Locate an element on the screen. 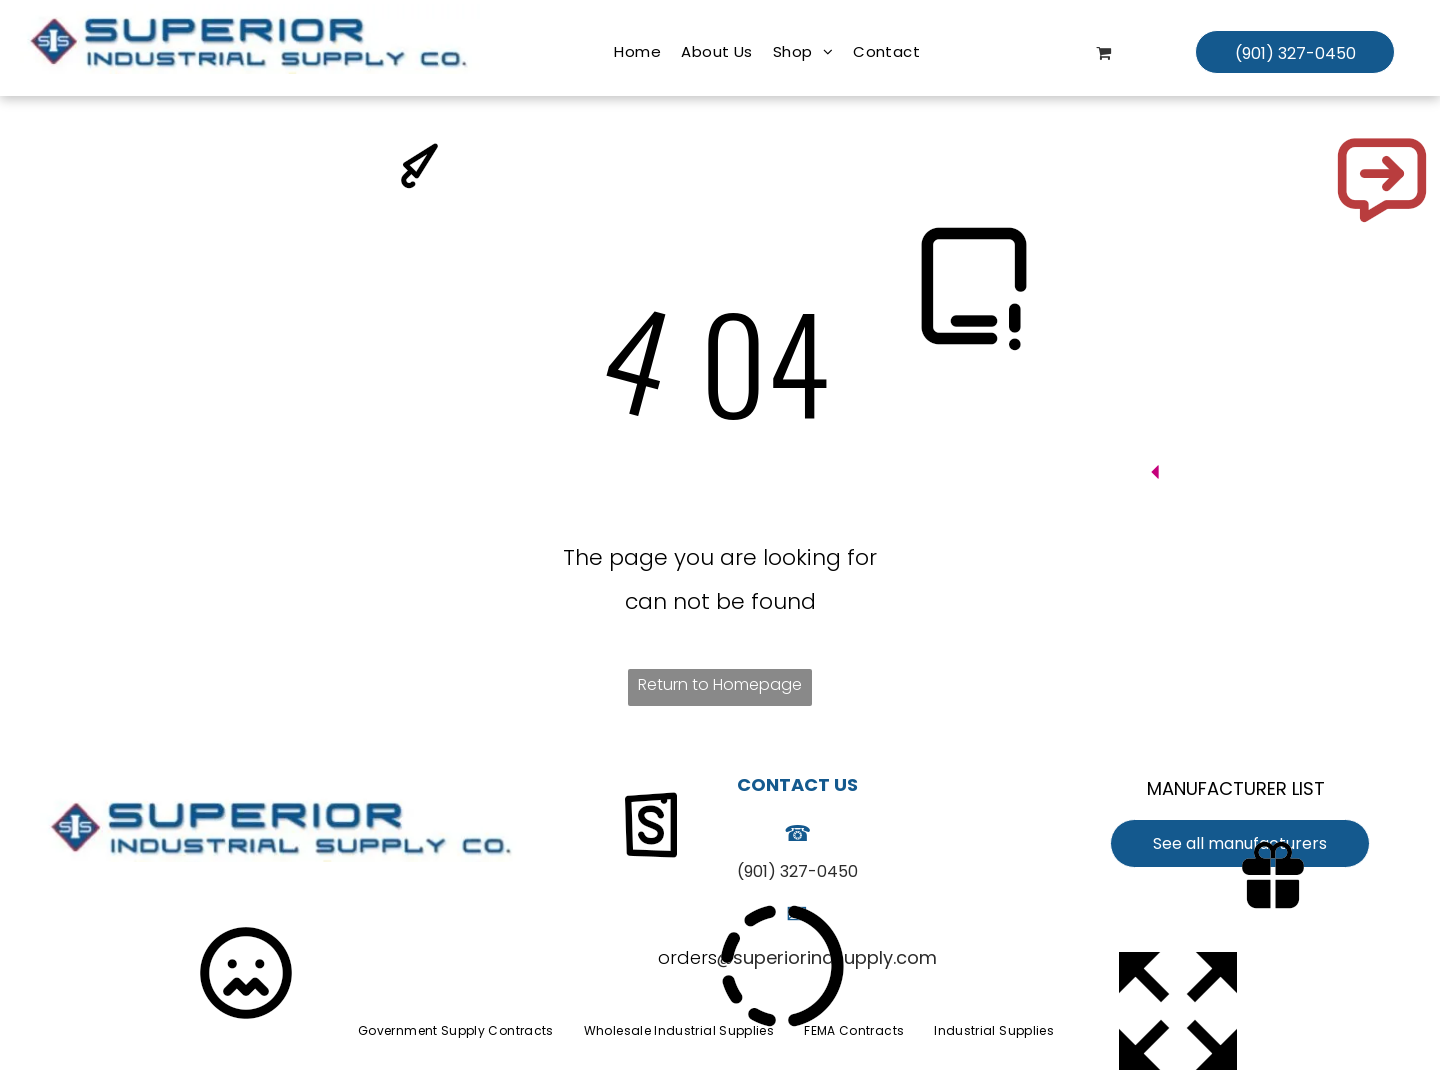 This screenshot has height=1089, width=1440. view or redeem a gift is located at coordinates (1273, 875).